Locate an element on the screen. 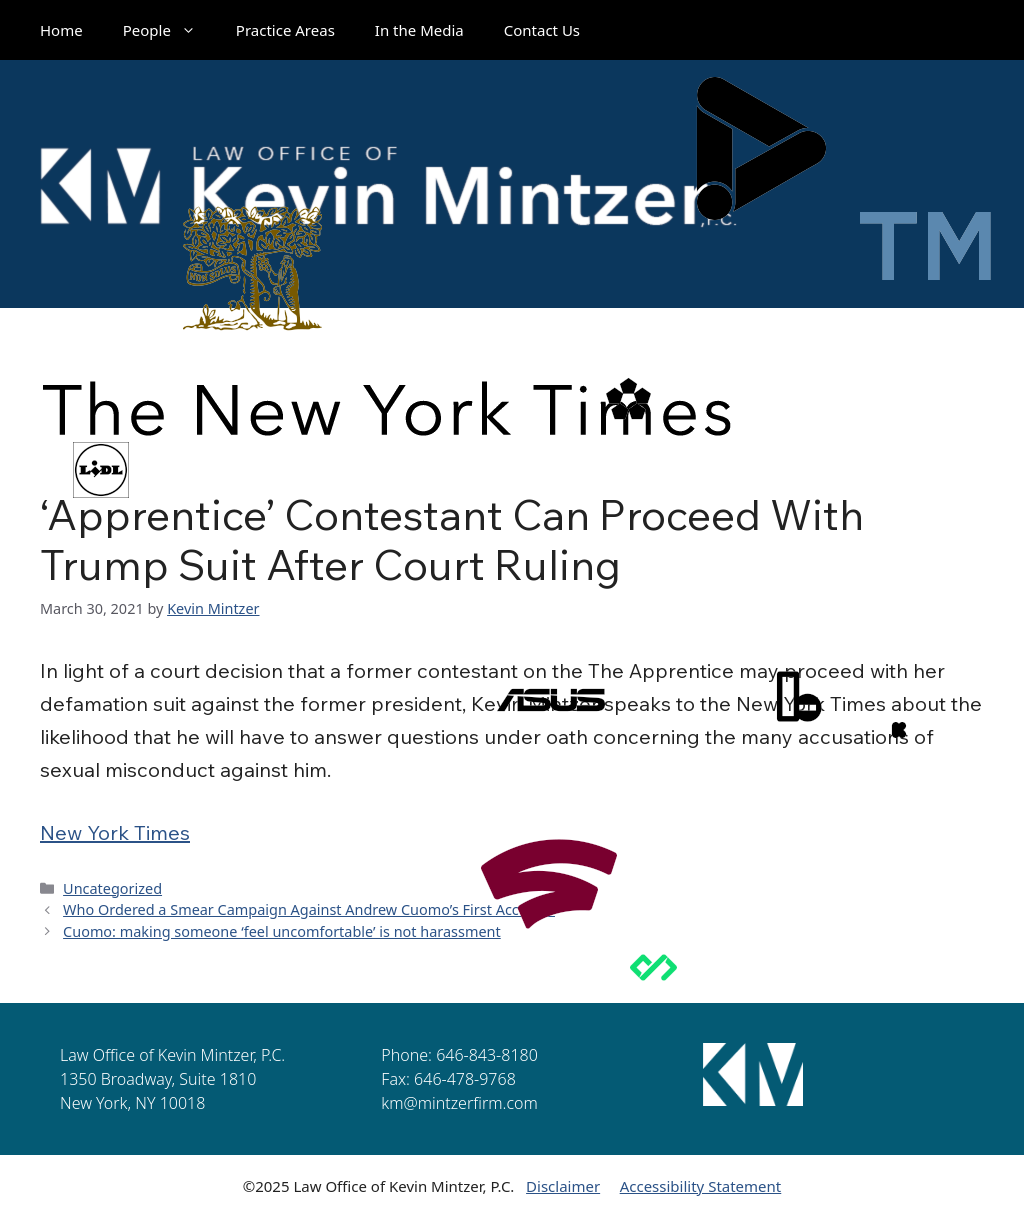 Image resolution: width=1024 pixels, height=1217 pixels. indicates trademarked content or branding is located at coordinates (928, 246).